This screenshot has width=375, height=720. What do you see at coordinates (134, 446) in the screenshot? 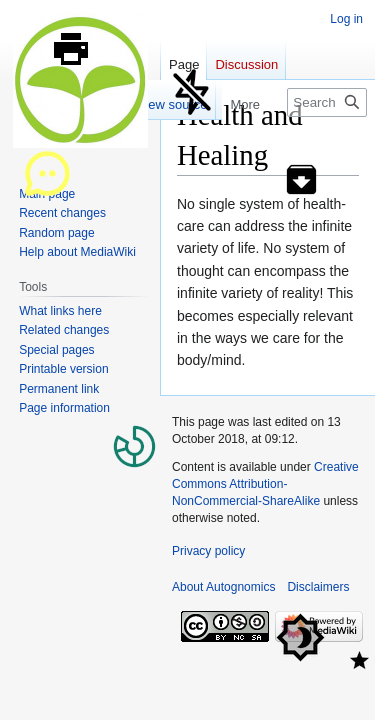
I see `view analytics or statistics breakdown` at bounding box center [134, 446].